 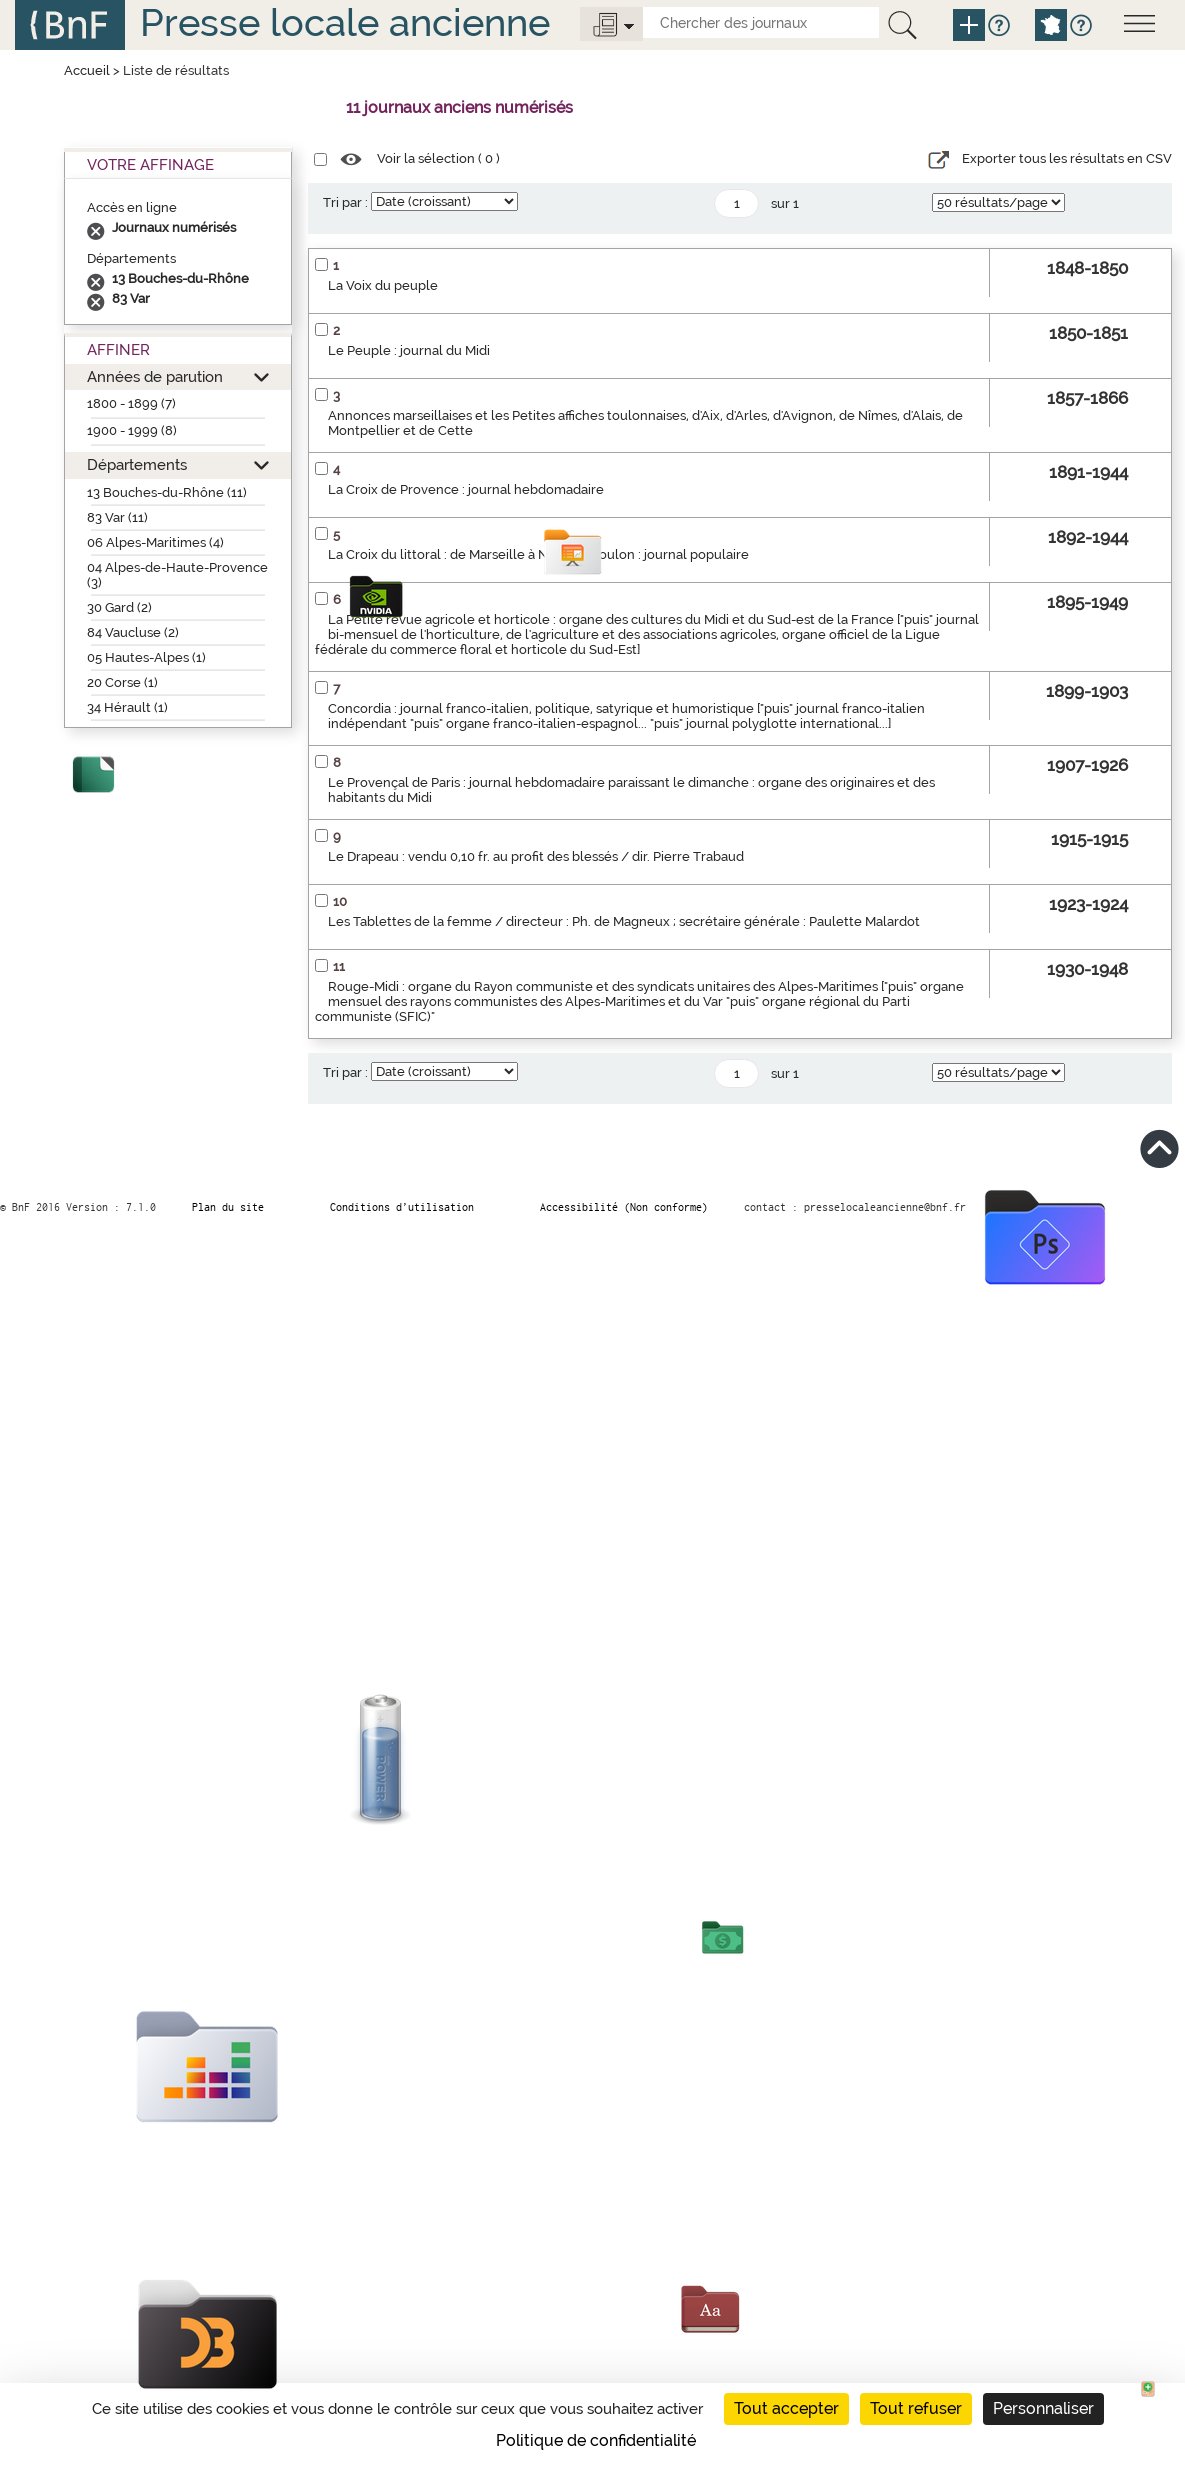 I want to click on indicates battery is sufficiently charged, so click(x=380, y=1760).